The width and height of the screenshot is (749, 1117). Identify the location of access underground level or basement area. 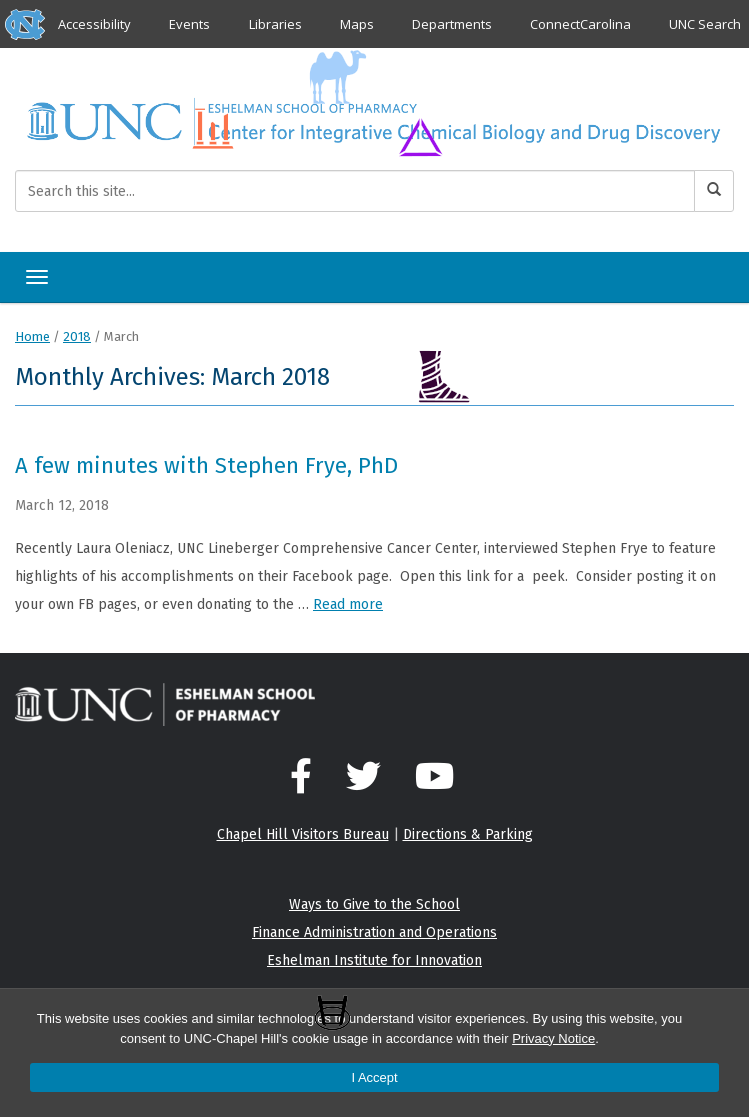
(332, 1012).